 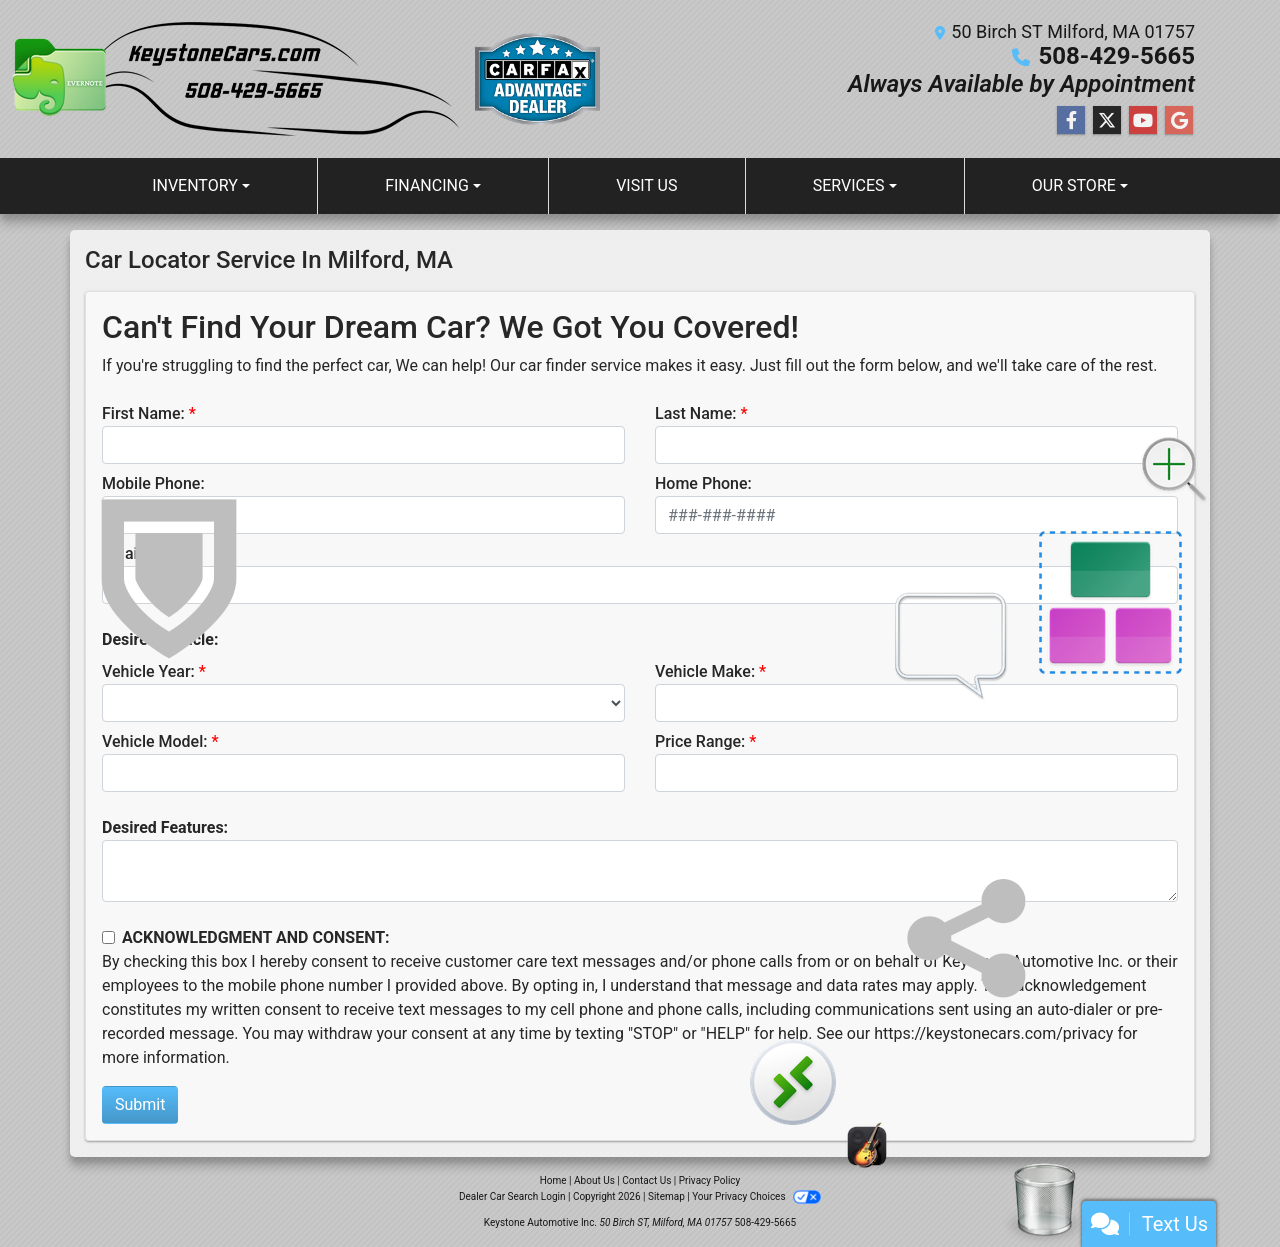 I want to click on share this item with others, so click(x=966, y=938).